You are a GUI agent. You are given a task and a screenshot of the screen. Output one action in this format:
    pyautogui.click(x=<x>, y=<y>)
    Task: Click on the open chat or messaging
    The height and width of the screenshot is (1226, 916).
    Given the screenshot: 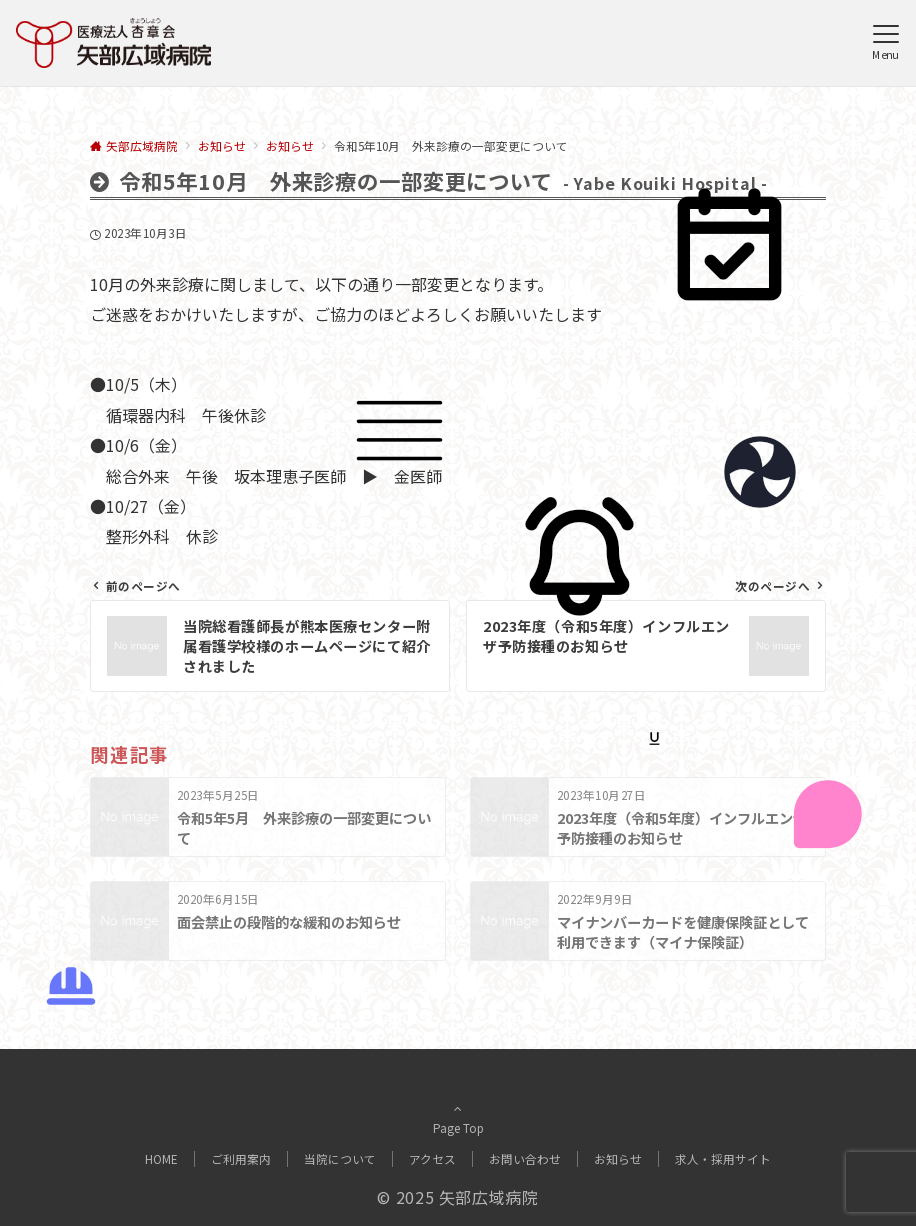 What is the action you would take?
    pyautogui.click(x=826, y=815)
    